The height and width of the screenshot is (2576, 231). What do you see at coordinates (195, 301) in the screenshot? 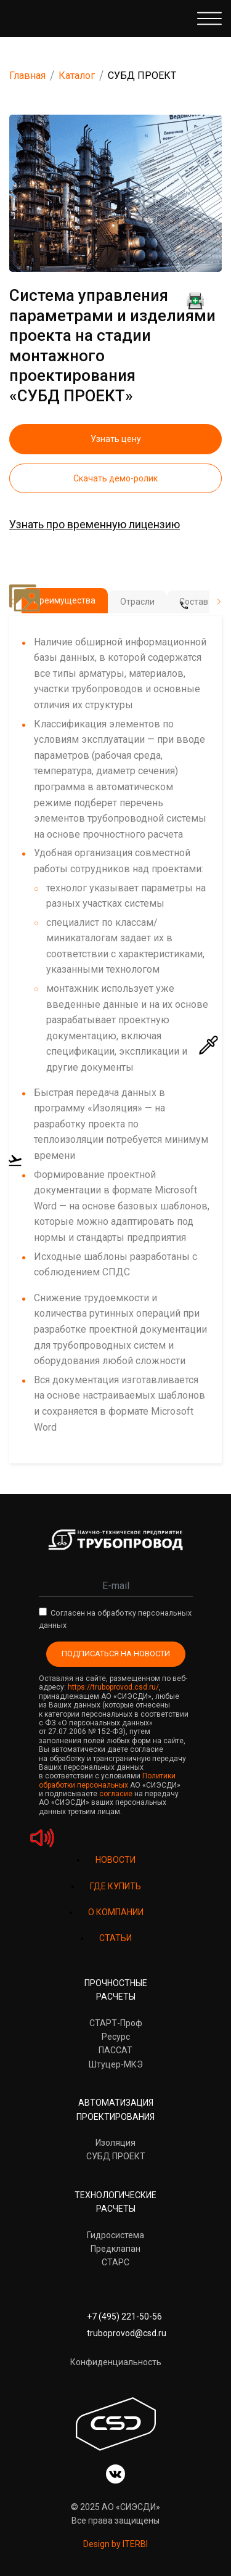
I see `add a new printer to your system` at bounding box center [195, 301].